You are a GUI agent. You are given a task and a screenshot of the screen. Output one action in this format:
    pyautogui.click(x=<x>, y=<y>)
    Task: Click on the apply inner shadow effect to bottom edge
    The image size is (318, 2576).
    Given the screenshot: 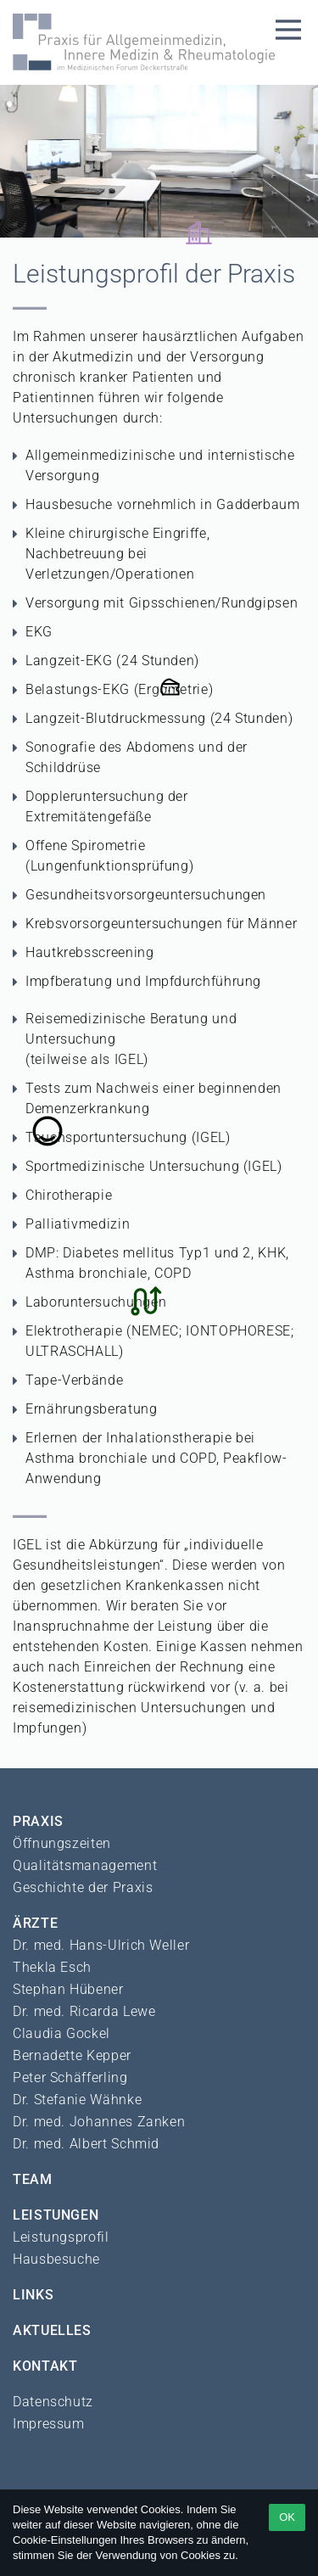 What is the action you would take?
    pyautogui.click(x=47, y=1131)
    